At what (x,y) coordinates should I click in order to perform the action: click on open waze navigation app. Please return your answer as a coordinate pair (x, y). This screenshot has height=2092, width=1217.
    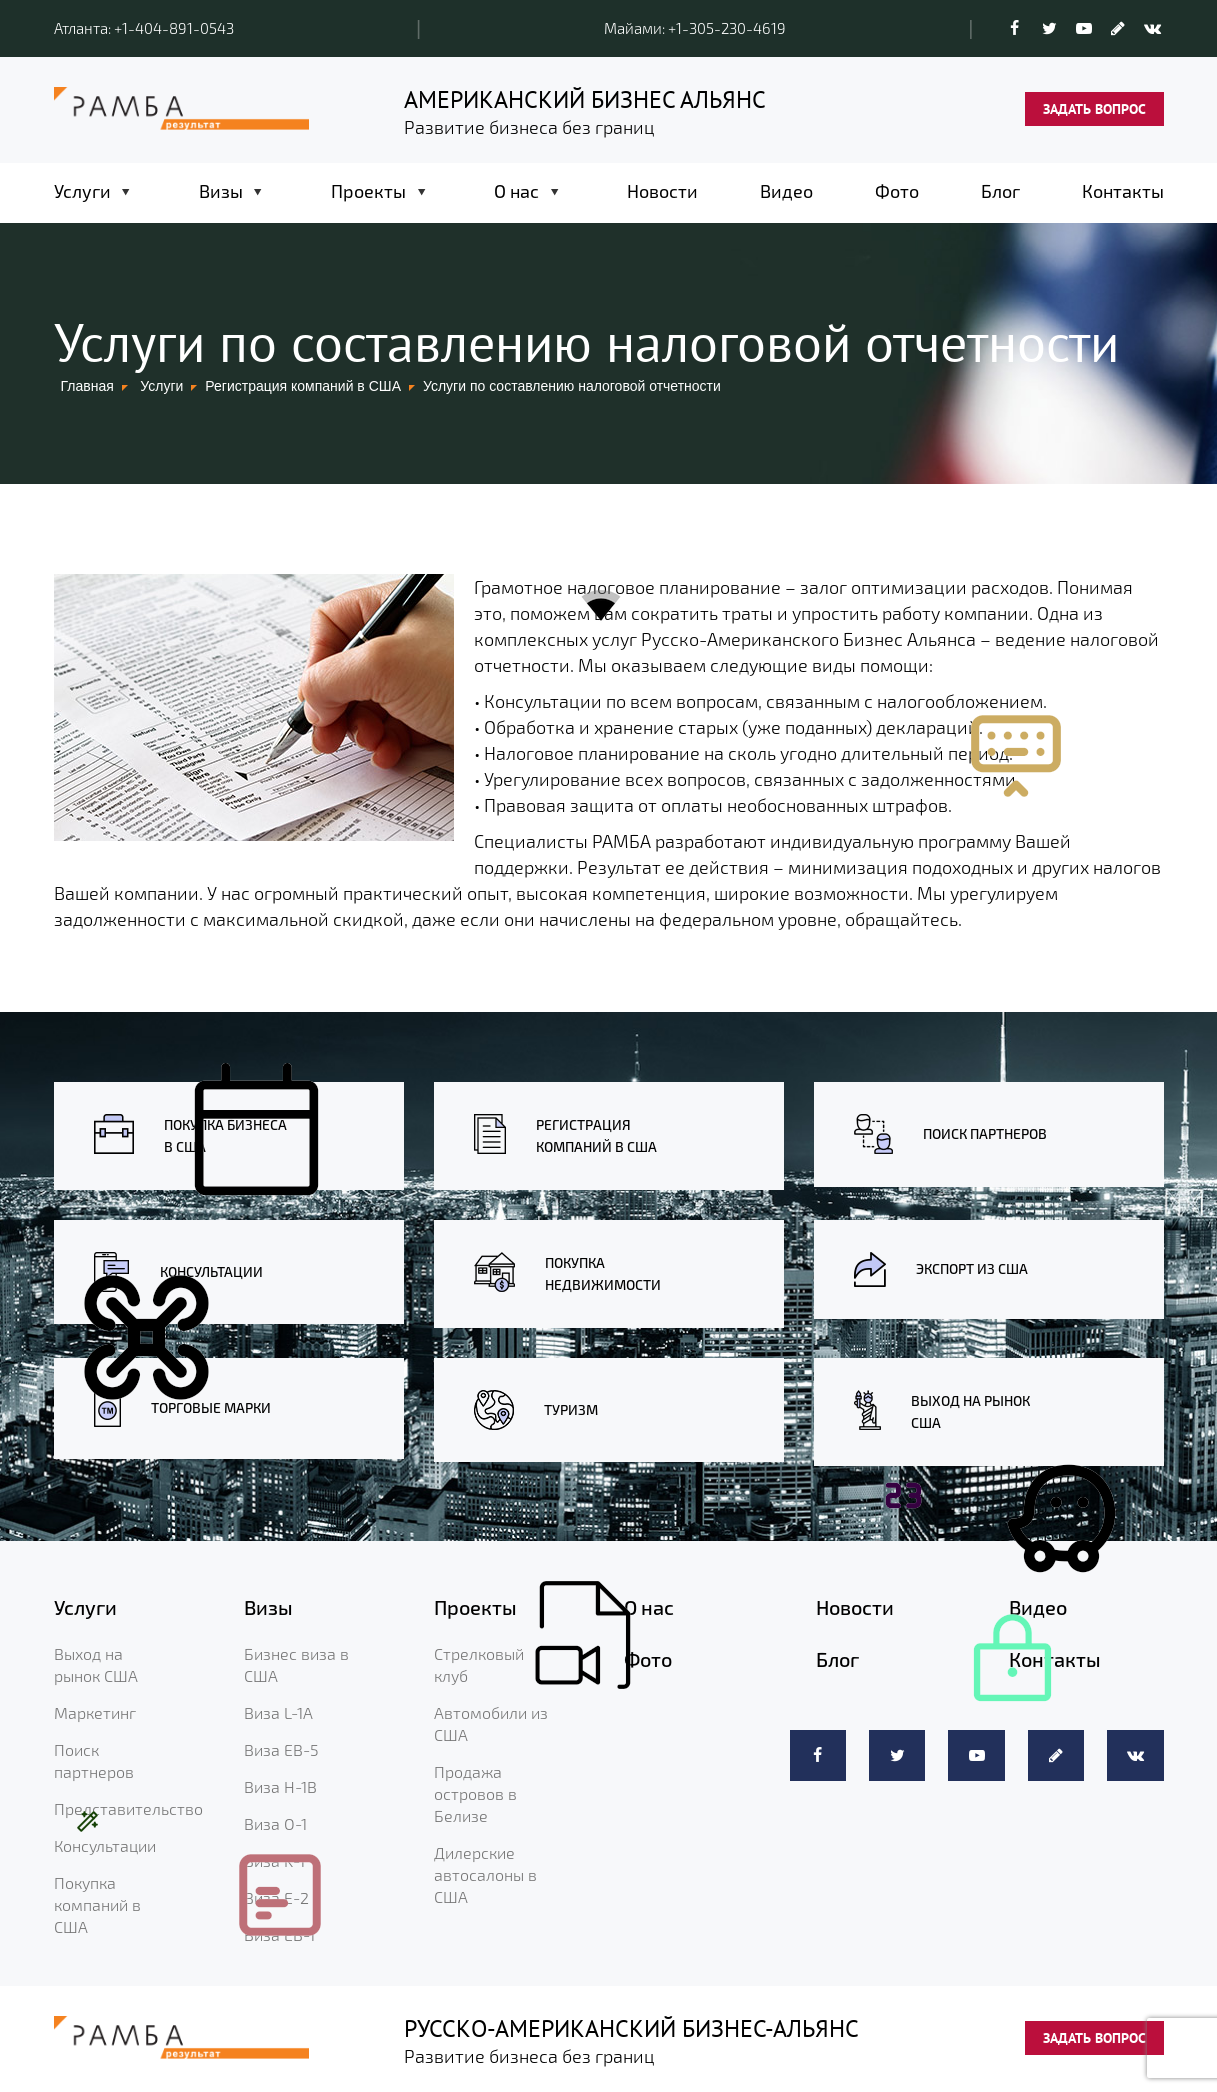
    Looking at the image, I should click on (1061, 1518).